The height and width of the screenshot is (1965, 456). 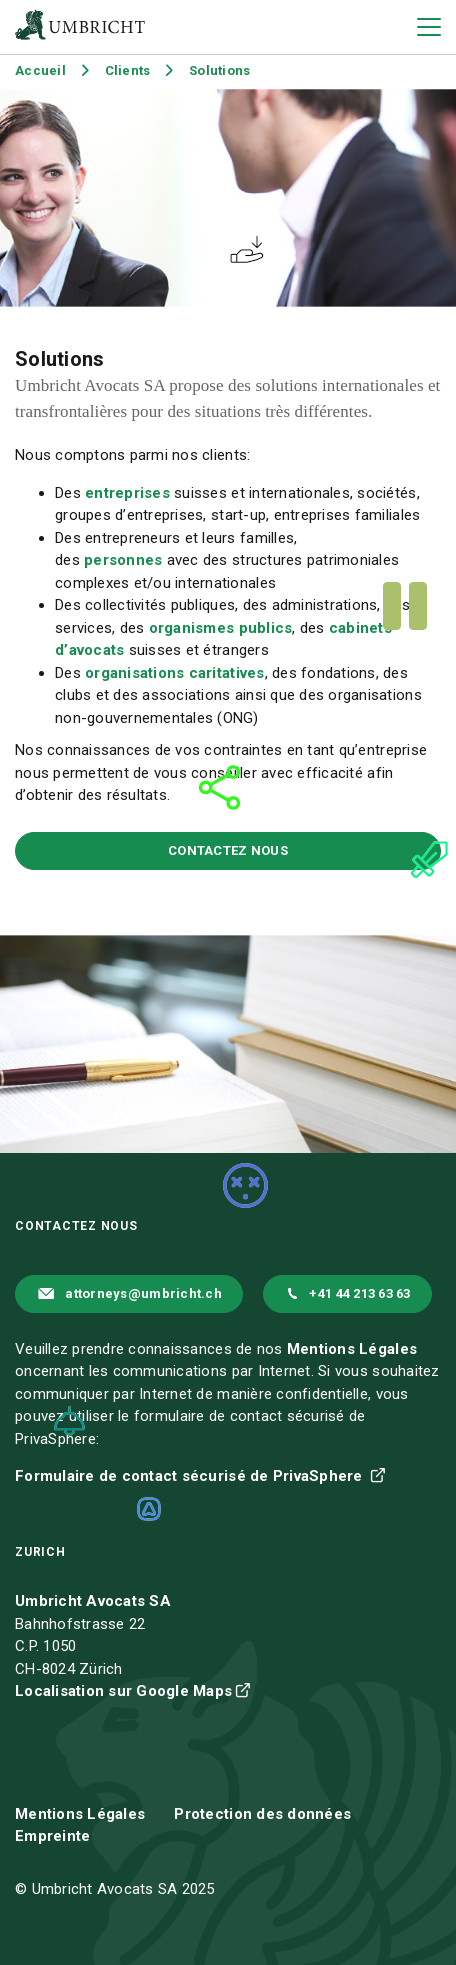 What do you see at coordinates (69, 1422) in the screenshot?
I see `toggle pendant lamp or ceiling light` at bounding box center [69, 1422].